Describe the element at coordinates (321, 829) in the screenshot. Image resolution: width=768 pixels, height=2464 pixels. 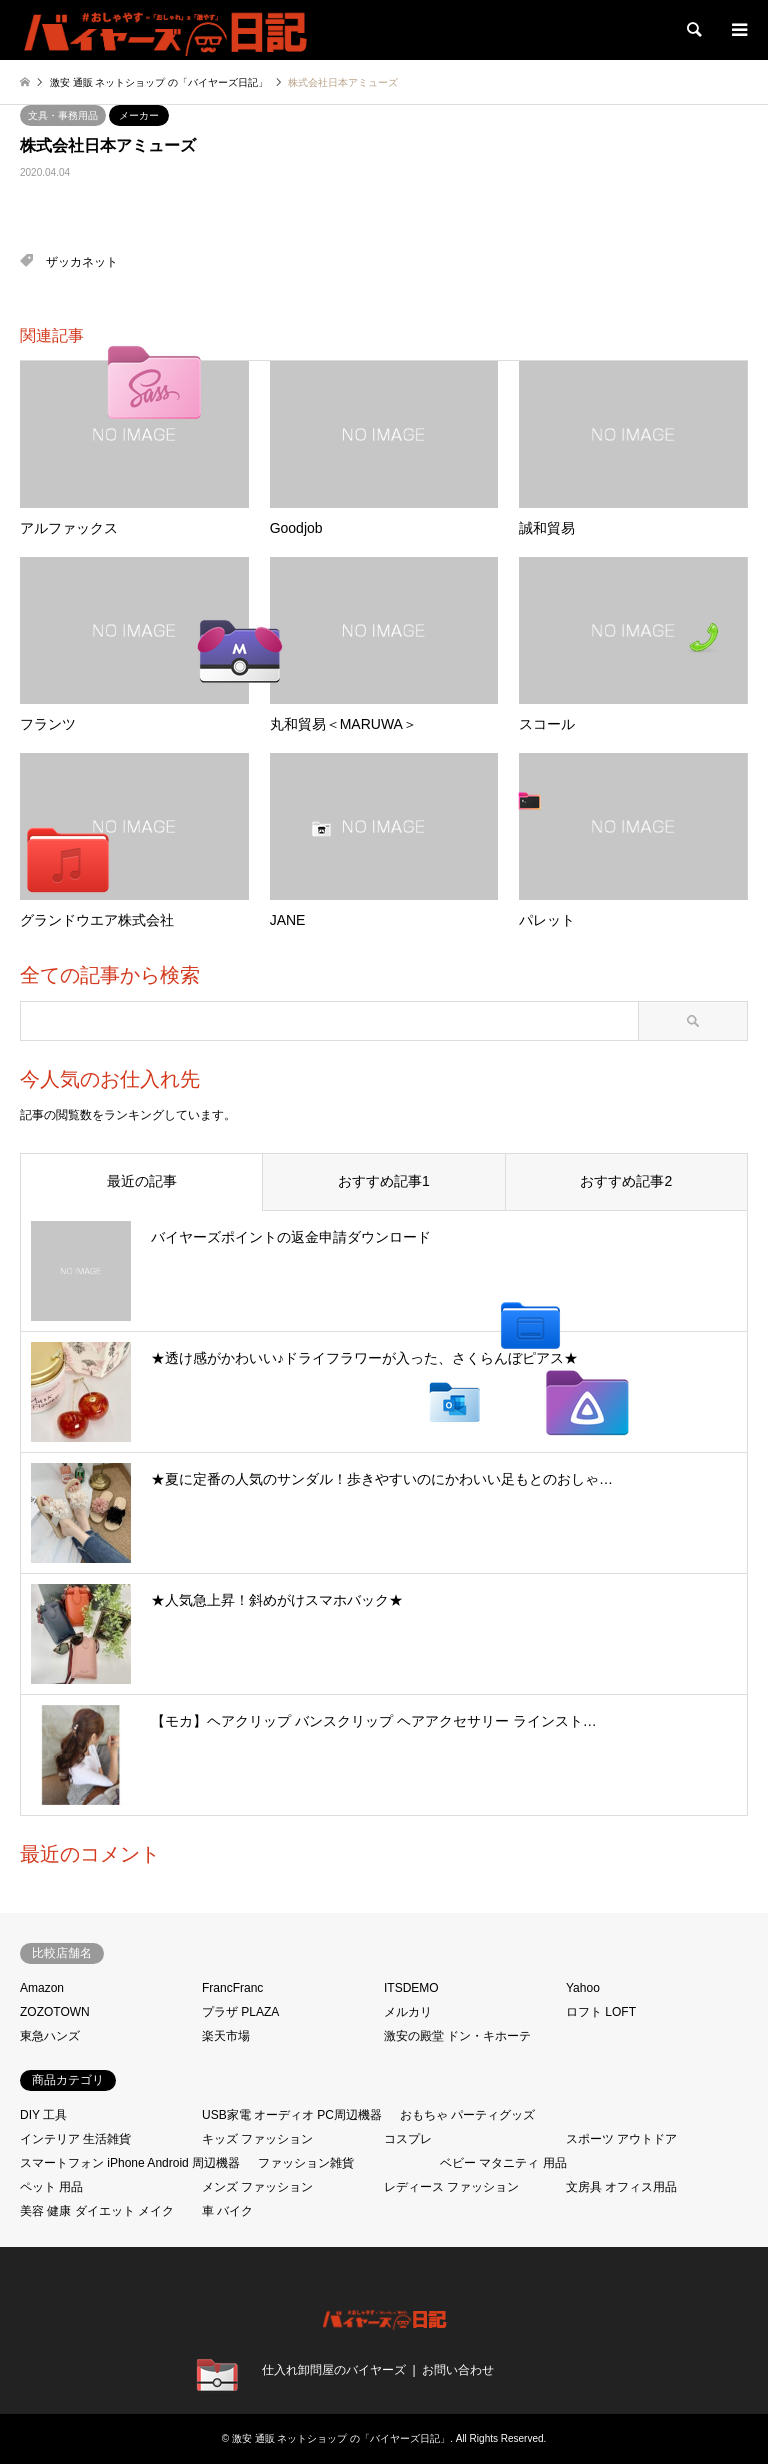
I see `open your itch.io games folder` at that location.